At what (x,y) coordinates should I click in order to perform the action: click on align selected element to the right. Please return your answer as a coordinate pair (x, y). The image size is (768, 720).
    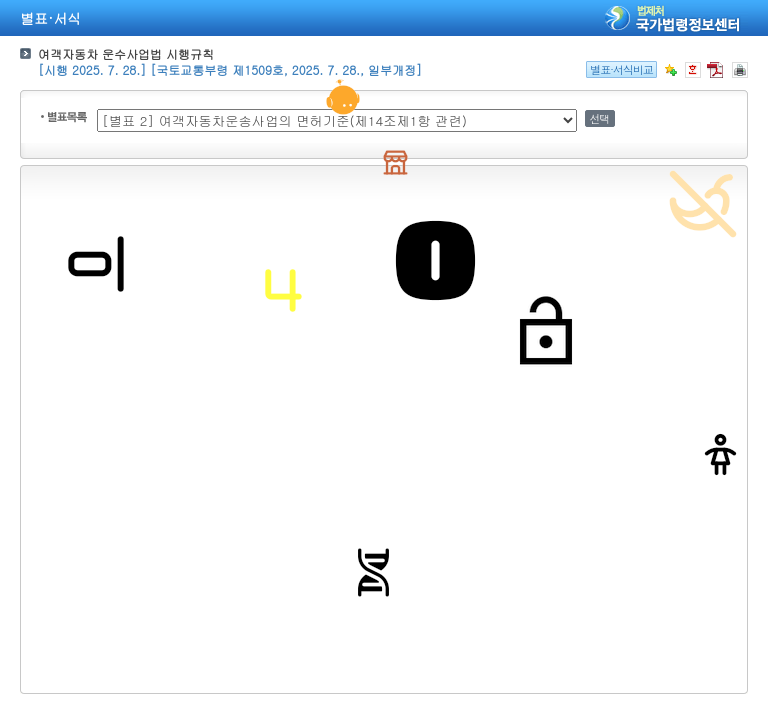
    Looking at the image, I should click on (96, 264).